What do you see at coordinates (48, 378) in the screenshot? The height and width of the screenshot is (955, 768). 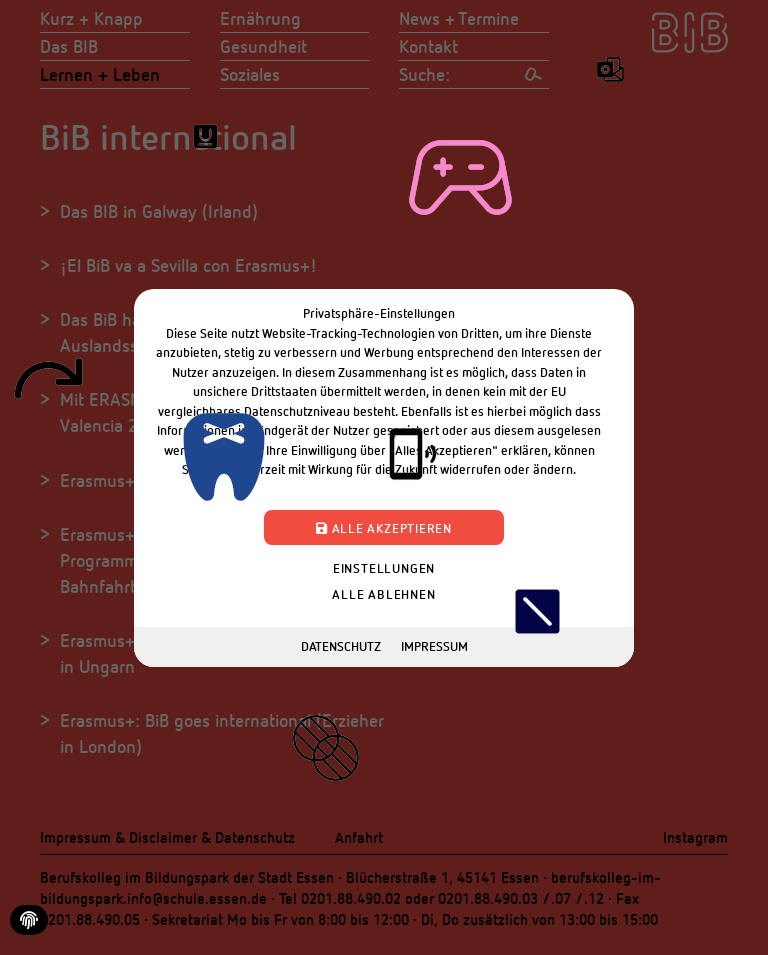 I see `redo the last undone action` at bounding box center [48, 378].